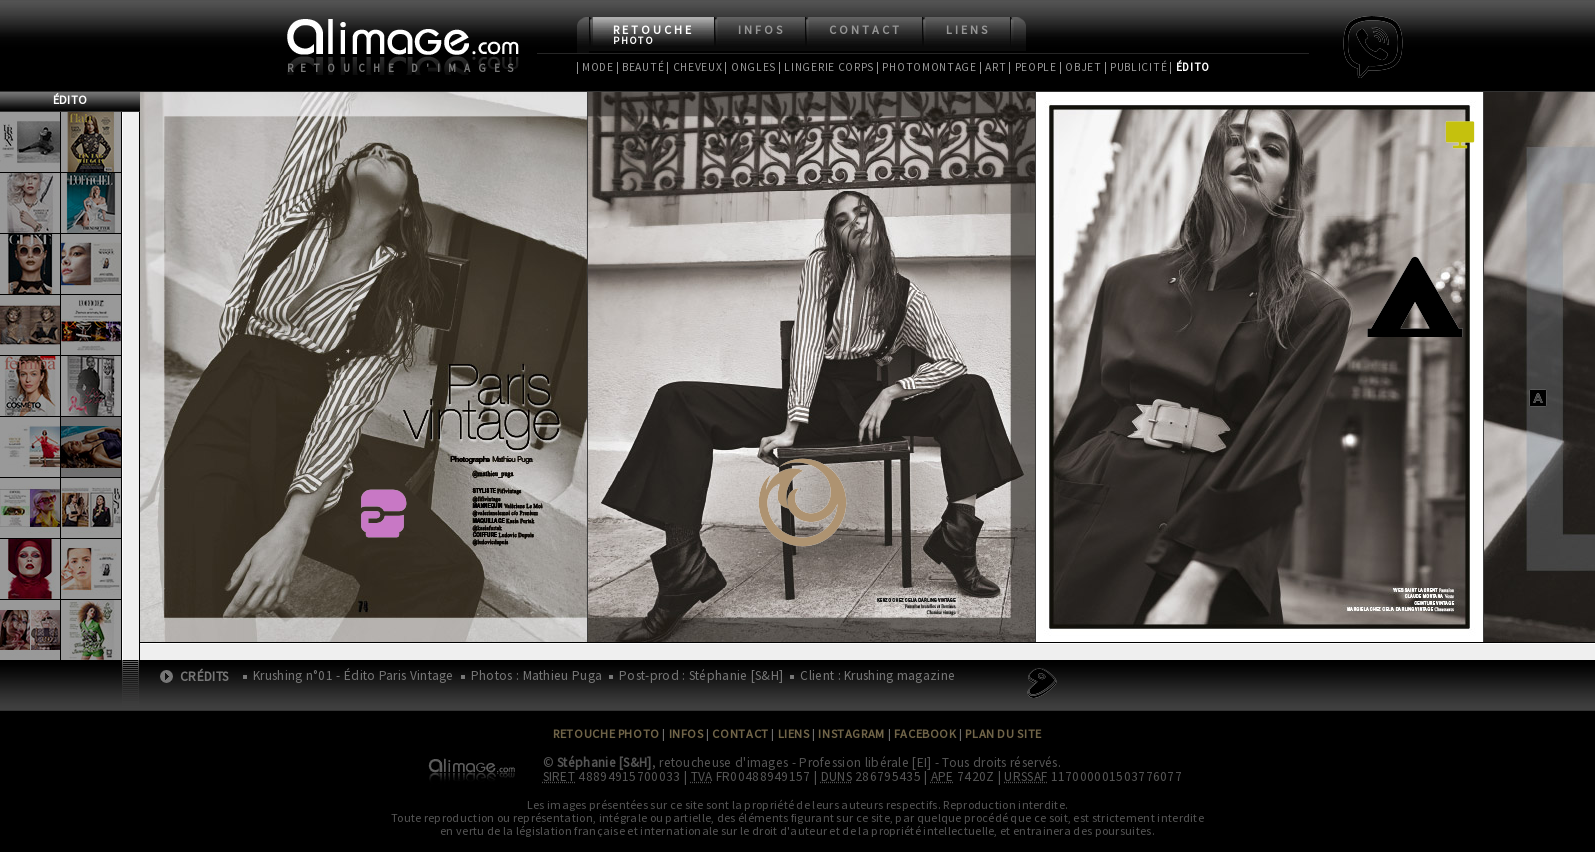  I want to click on Gentoo Linux logo, so click(1042, 683).